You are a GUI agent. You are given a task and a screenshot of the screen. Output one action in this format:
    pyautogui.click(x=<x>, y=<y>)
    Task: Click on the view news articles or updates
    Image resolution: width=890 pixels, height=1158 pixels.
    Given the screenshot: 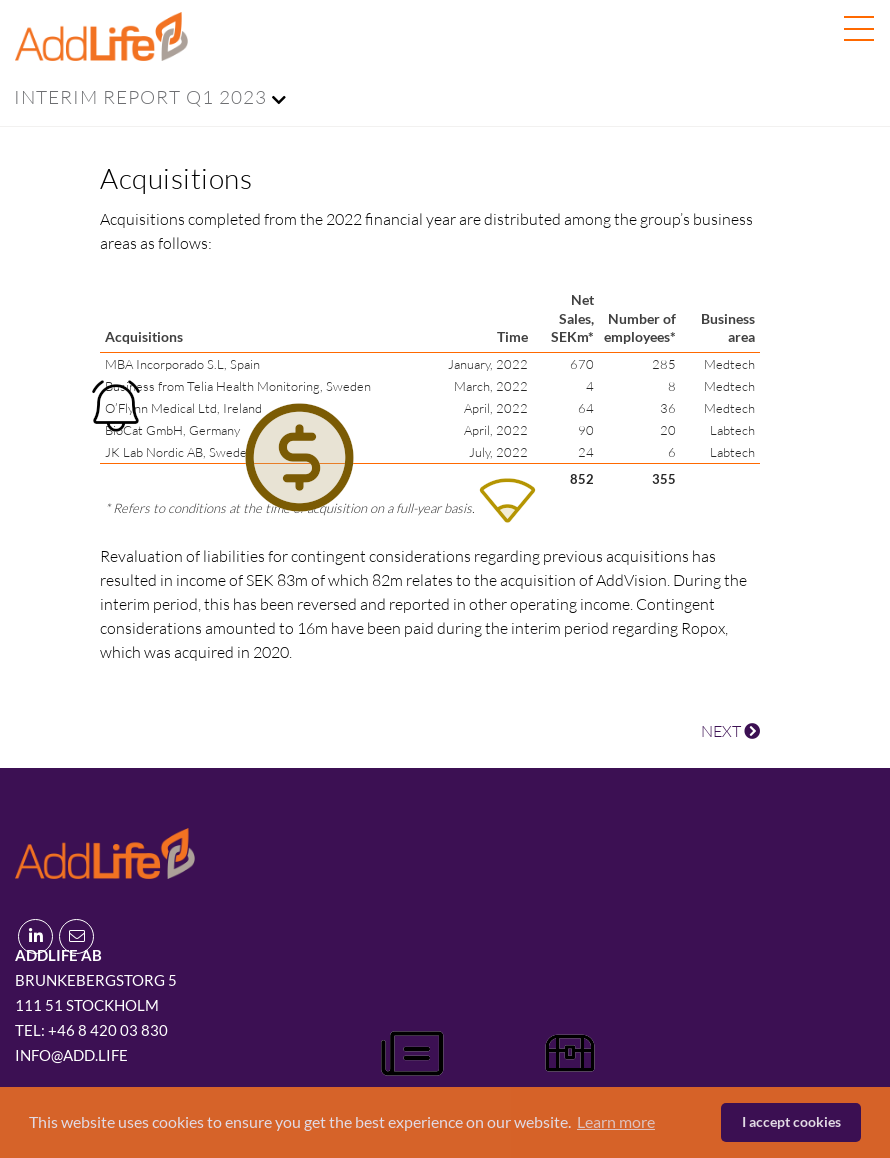 What is the action you would take?
    pyautogui.click(x=414, y=1053)
    